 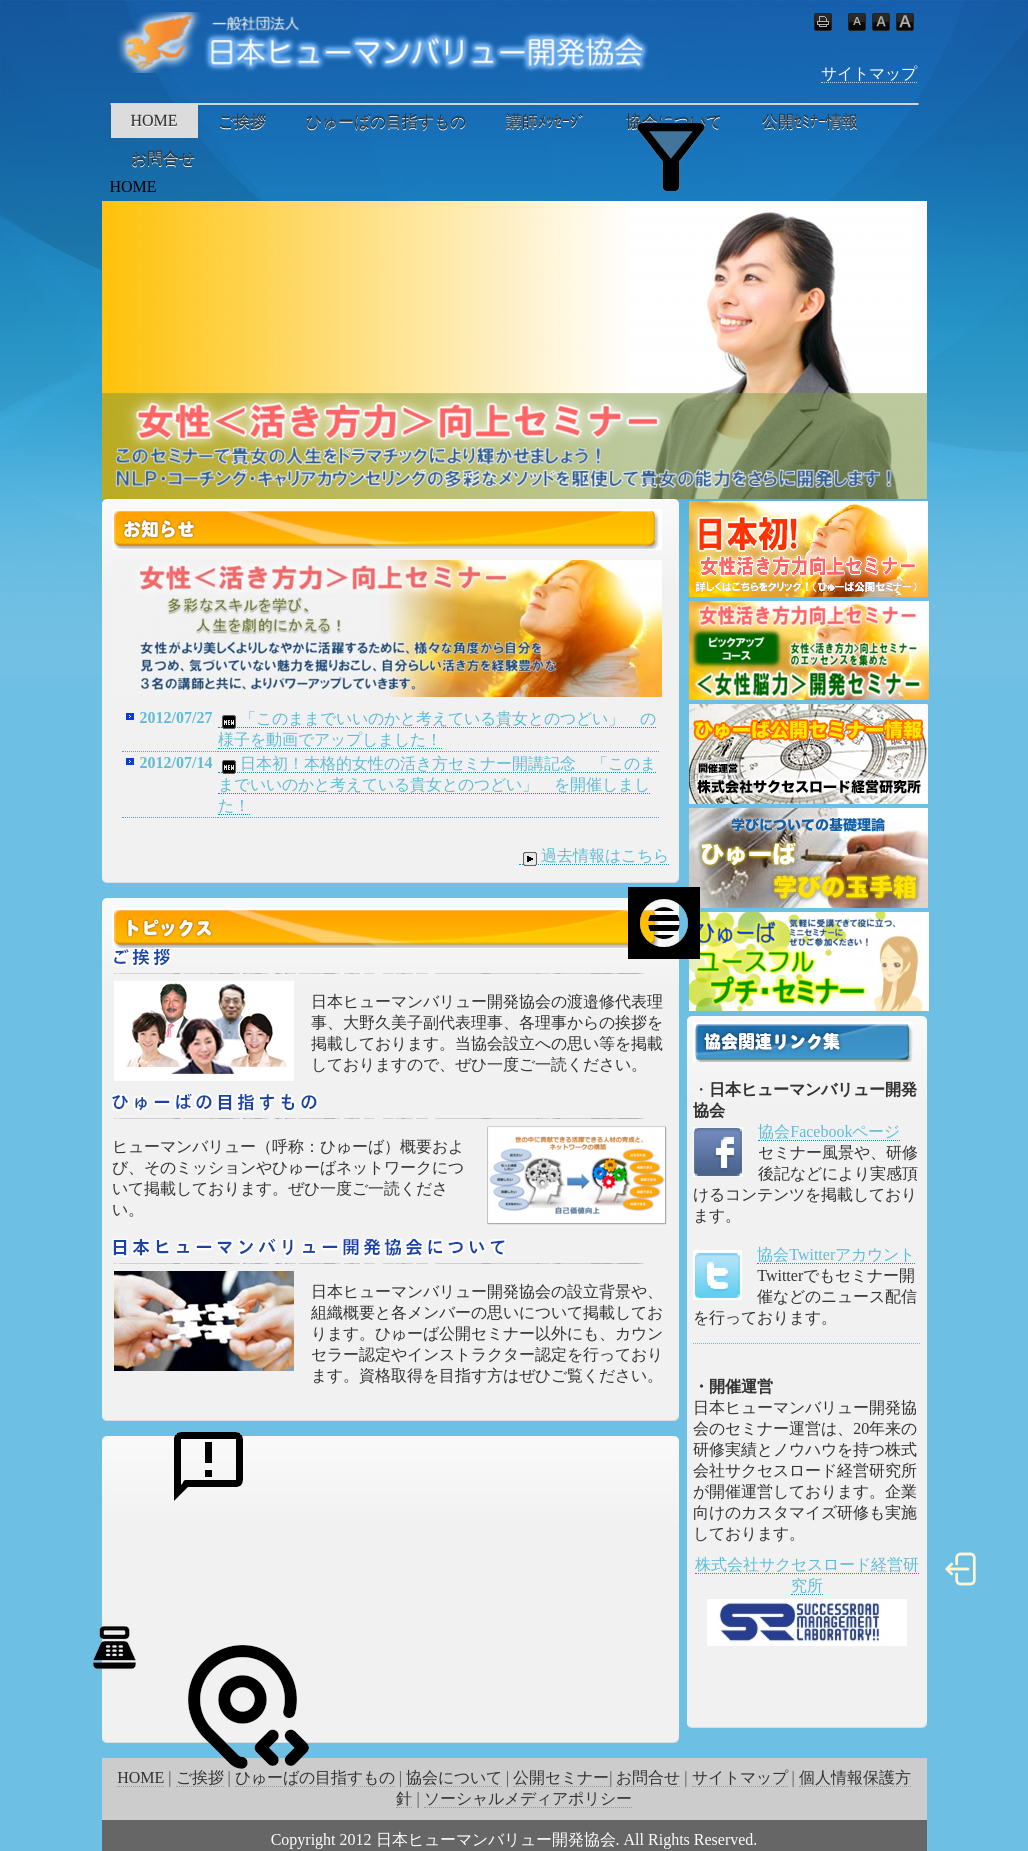 I want to click on log out of your account, so click(x=963, y=1569).